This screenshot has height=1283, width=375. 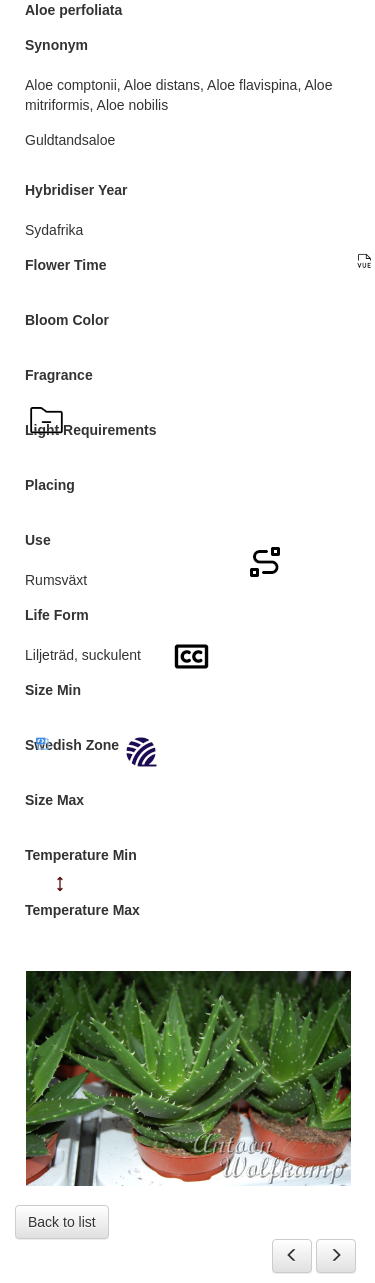 I want to click on vue.js file type indicator, so click(x=364, y=261).